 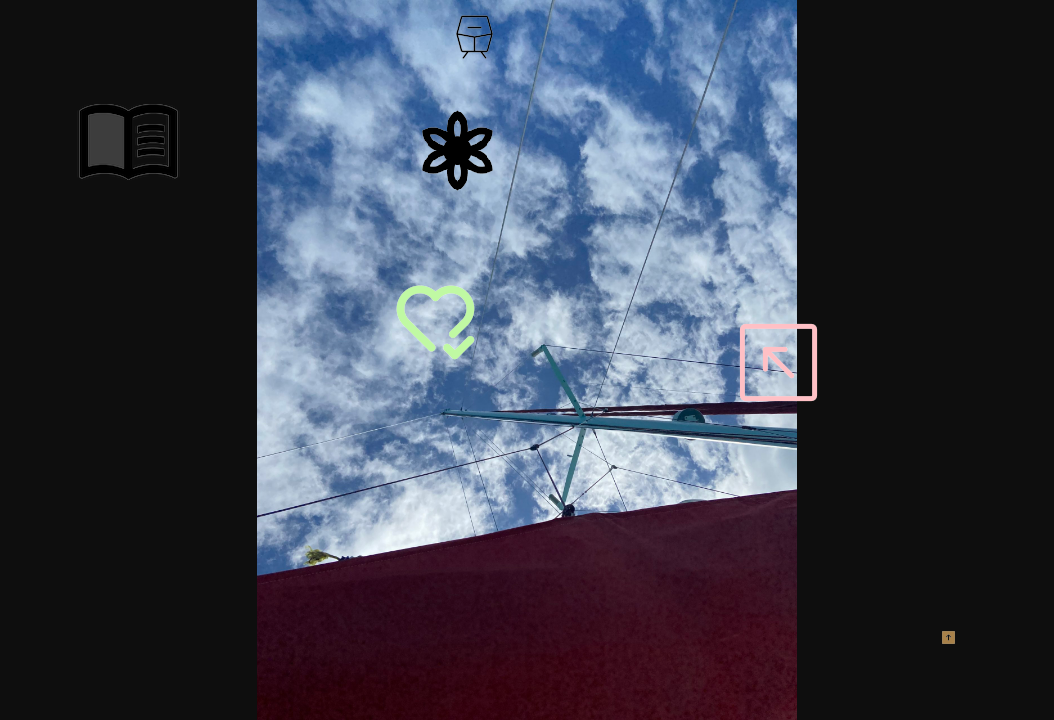 What do you see at coordinates (948, 637) in the screenshot?
I see `upload a file or content` at bounding box center [948, 637].